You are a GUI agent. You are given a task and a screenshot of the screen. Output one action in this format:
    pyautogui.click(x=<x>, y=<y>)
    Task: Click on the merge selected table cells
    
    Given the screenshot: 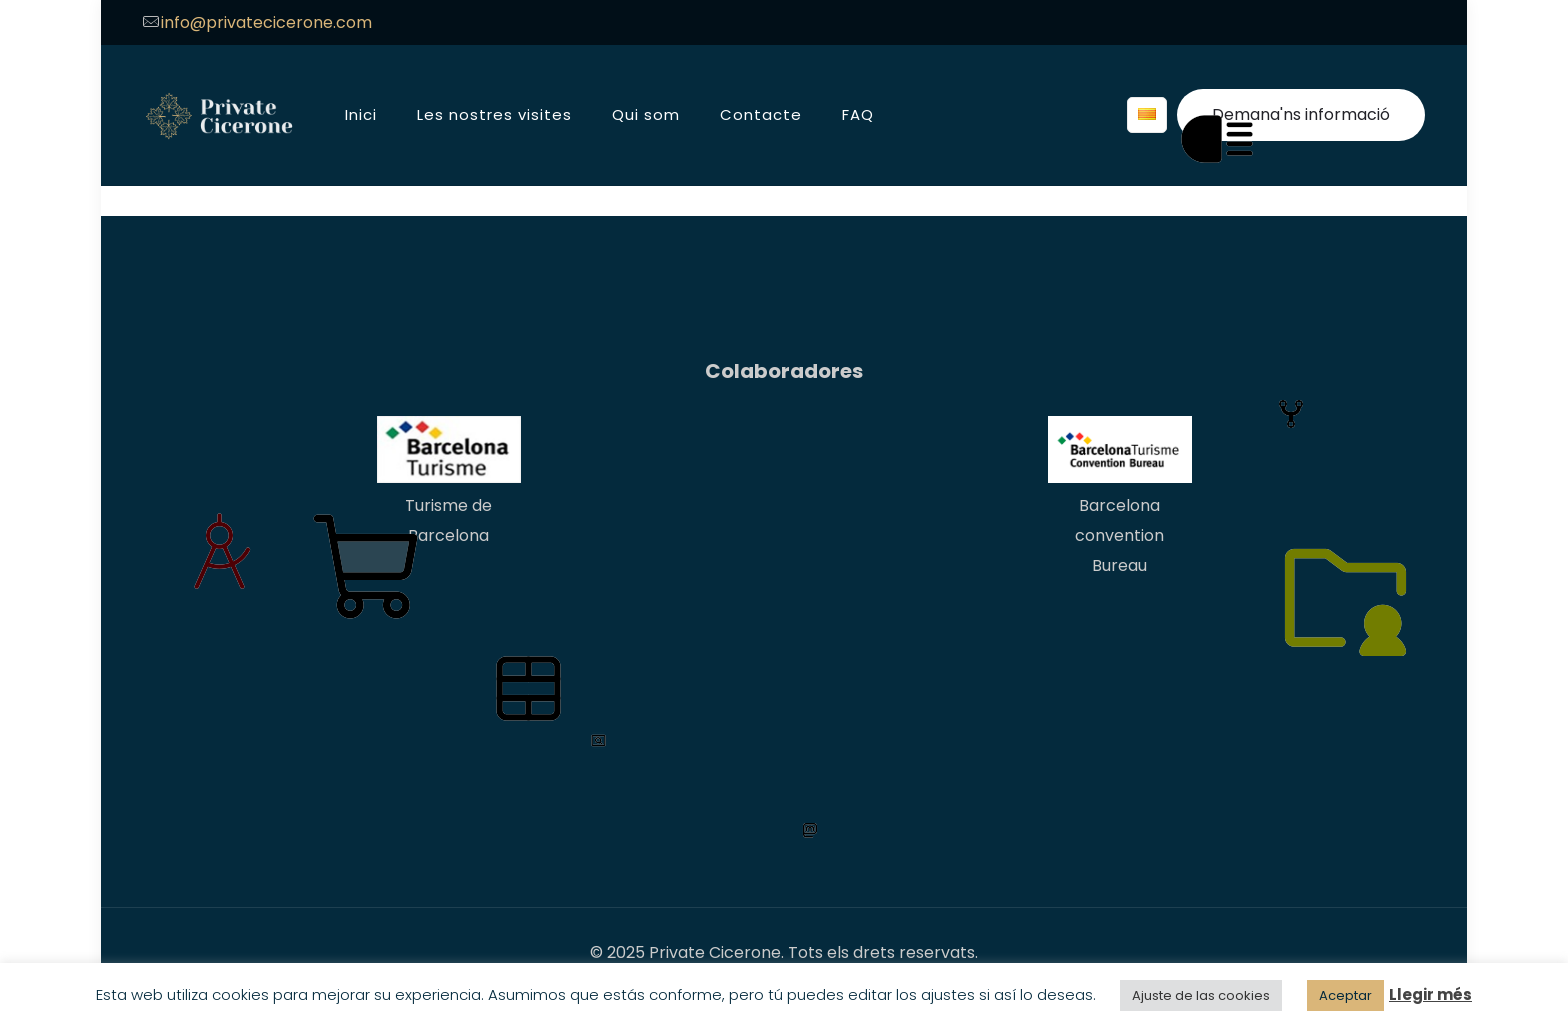 What is the action you would take?
    pyautogui.click(x=528, y=688)
    